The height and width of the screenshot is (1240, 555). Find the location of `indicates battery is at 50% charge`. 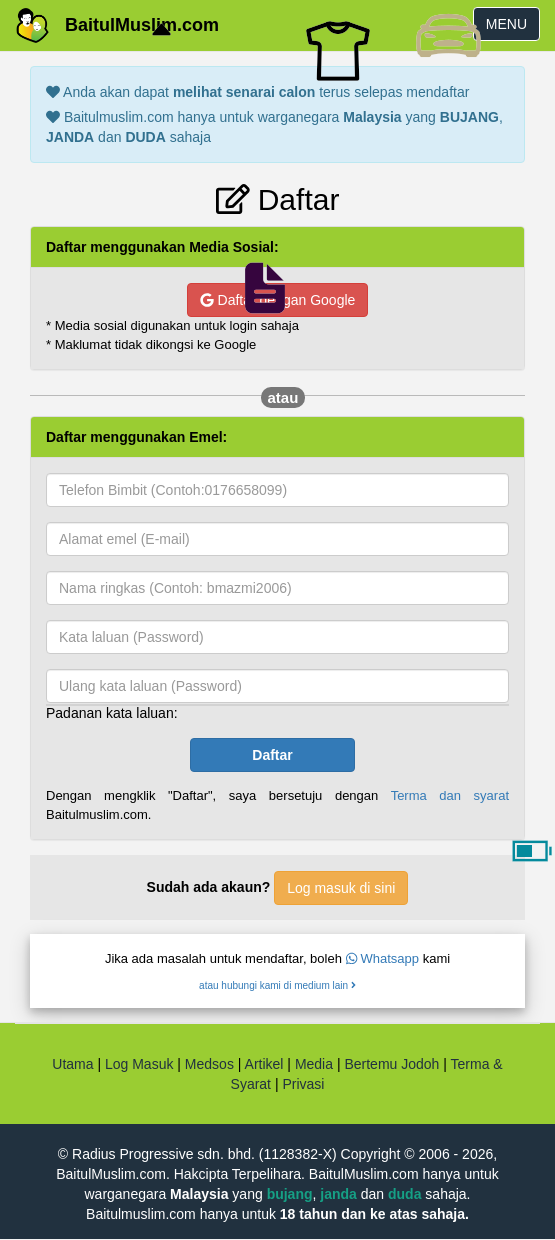

indicates battery is at 50% charge is located at coordinates (532, 851).